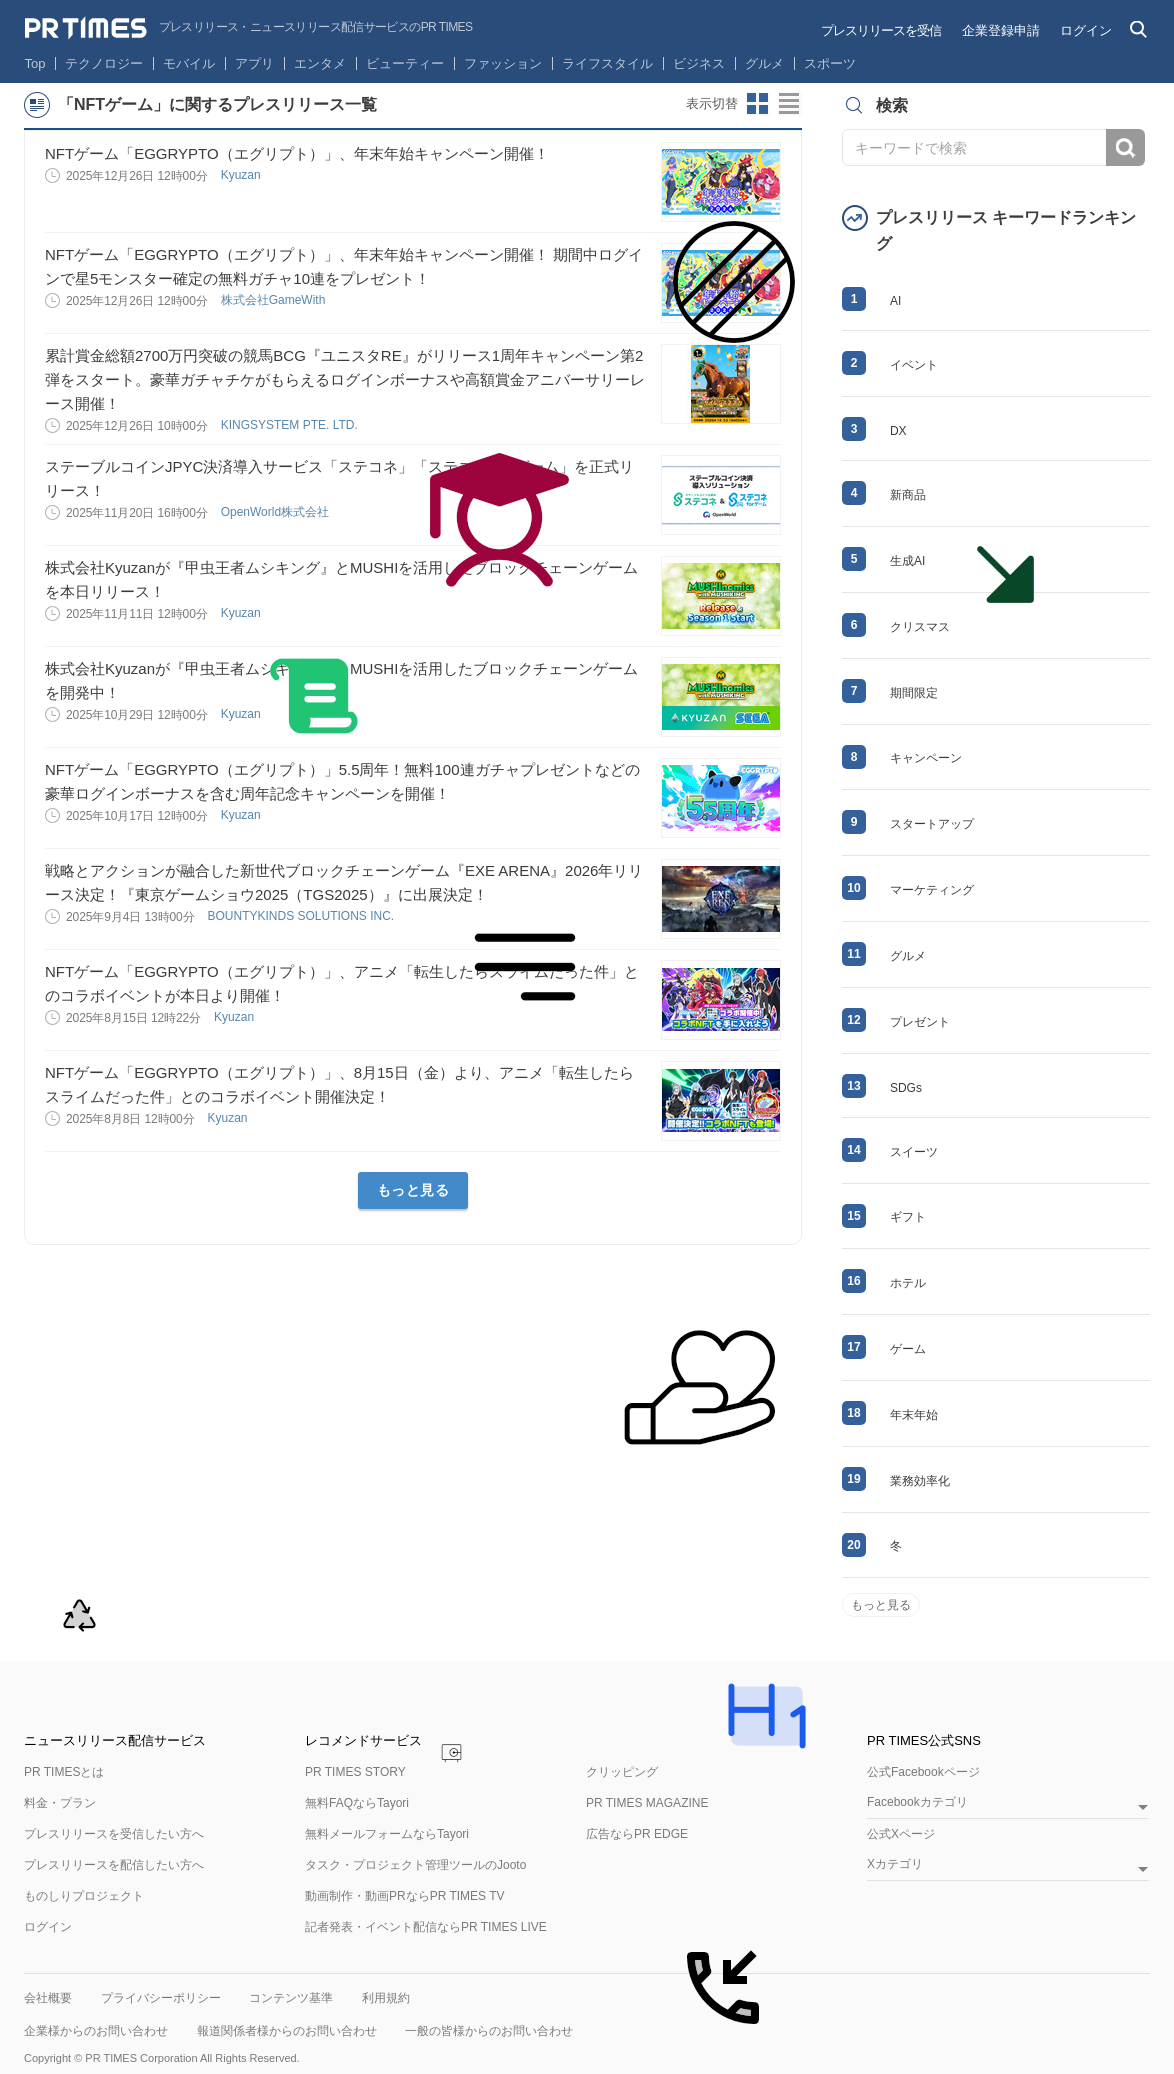 This screenshot has height=2074, width=1174. What do you see at coordinates (499, 522) in the screenshot?
I see `view student profile or account` at bounding box center [499, 522].